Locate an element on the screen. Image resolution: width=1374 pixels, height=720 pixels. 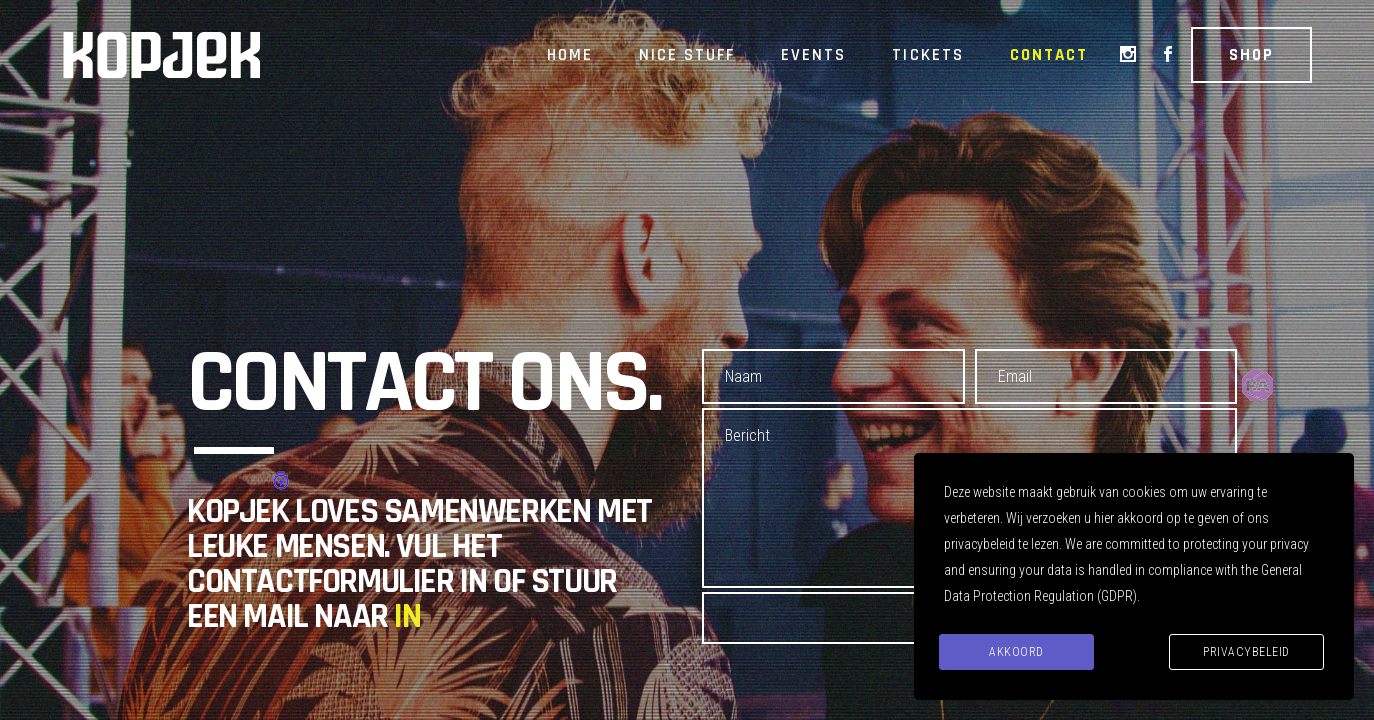
set a quick timer or speed countdown is located at coordinates (281, 481).